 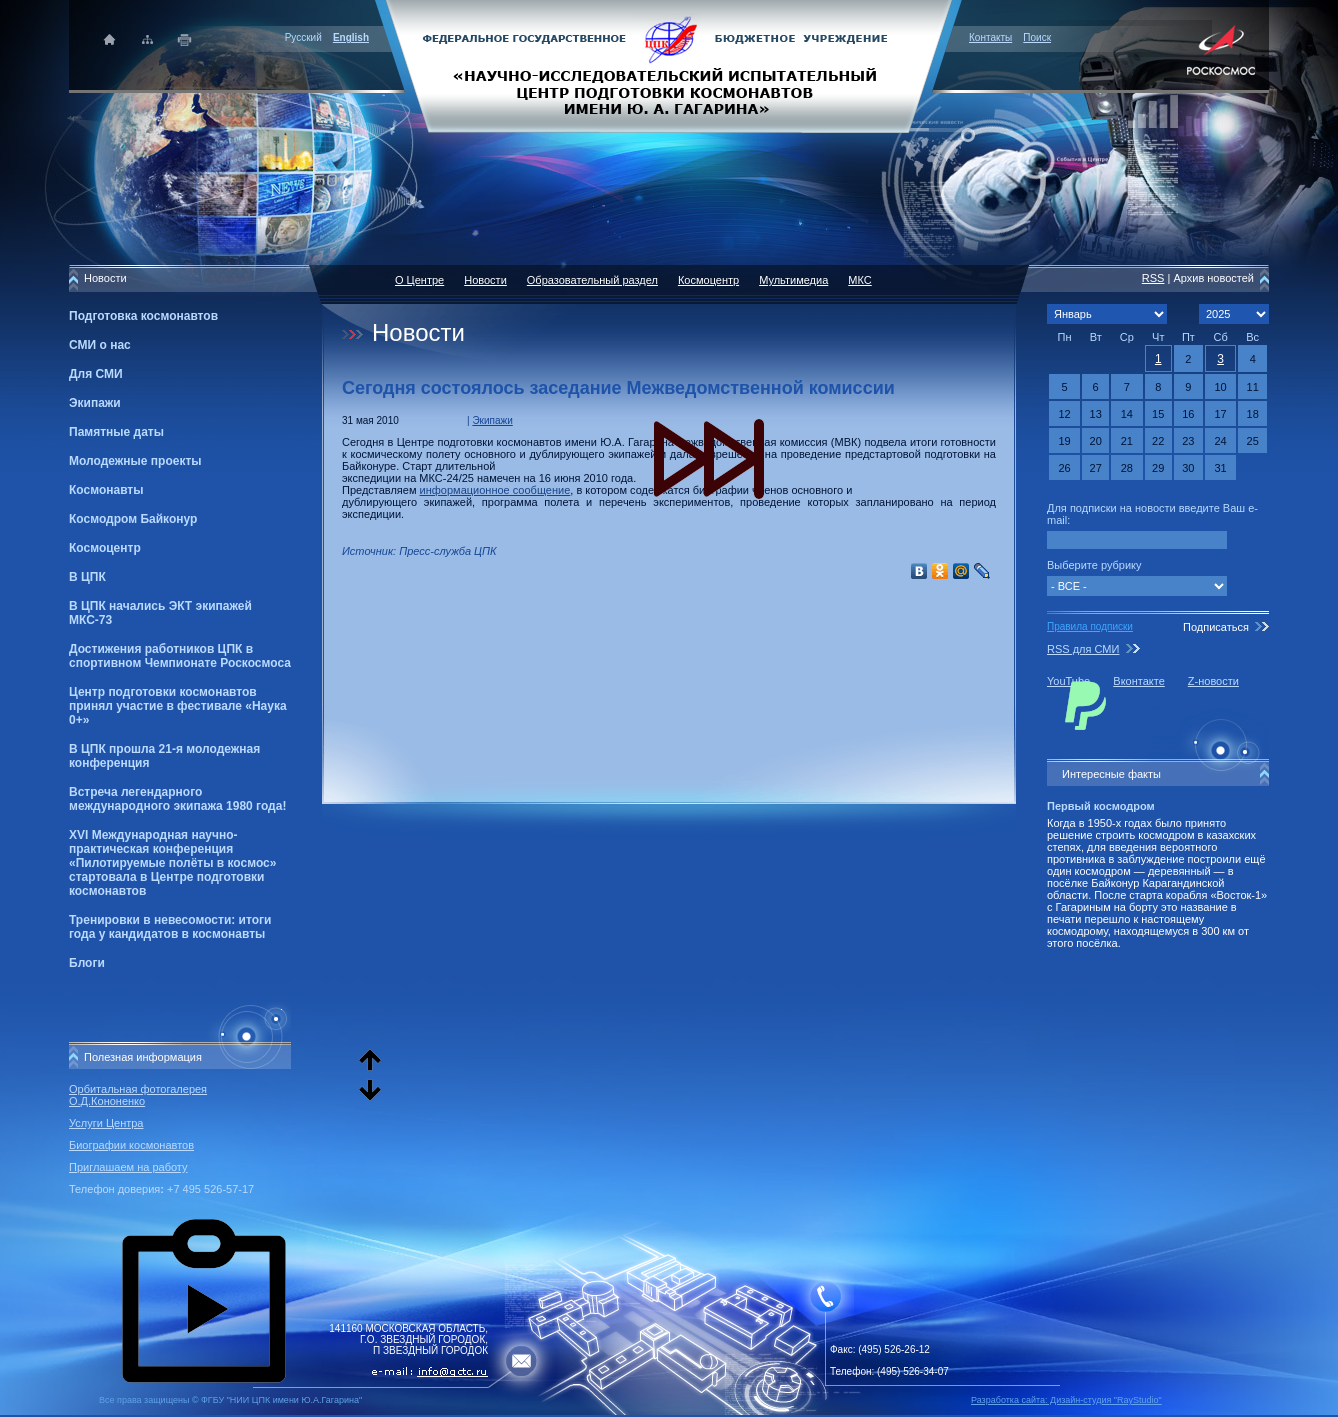 I want to click on expand content vertically, so click(x=370, y=1075).